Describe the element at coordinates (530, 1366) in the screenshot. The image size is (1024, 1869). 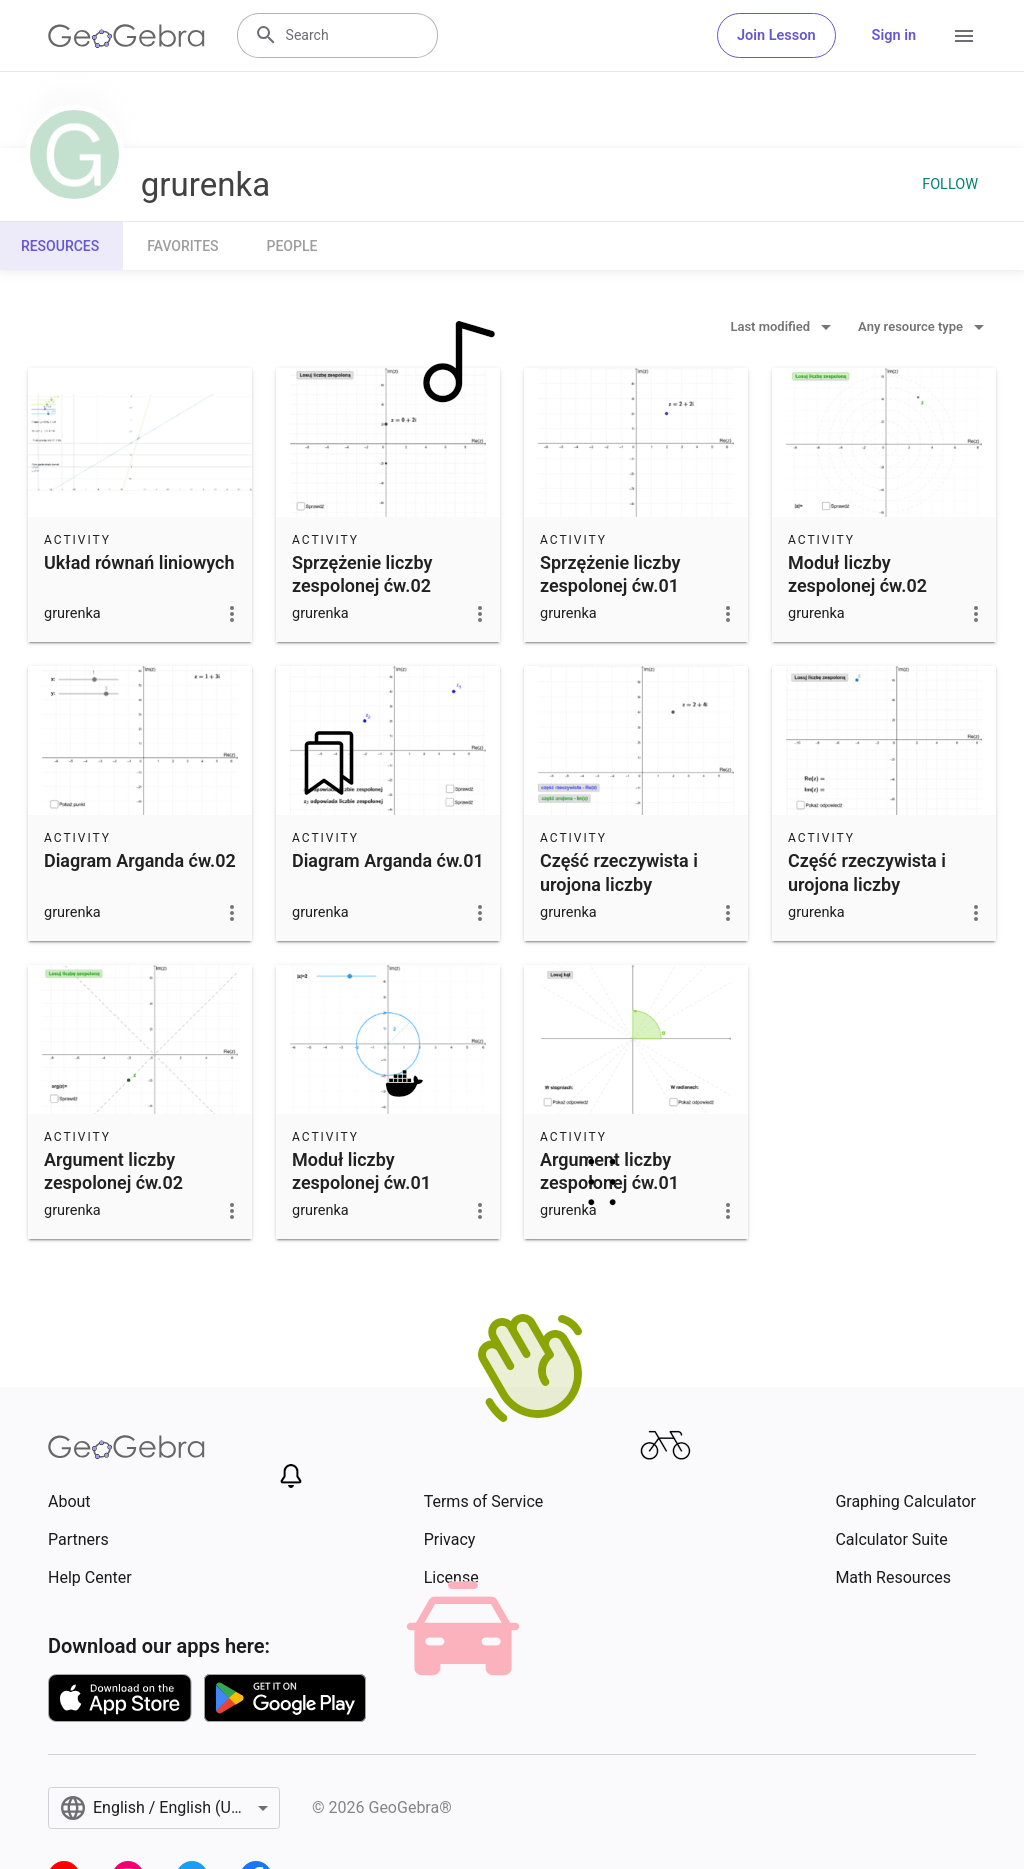
I see `send a friendly greeting or wave` at that location.